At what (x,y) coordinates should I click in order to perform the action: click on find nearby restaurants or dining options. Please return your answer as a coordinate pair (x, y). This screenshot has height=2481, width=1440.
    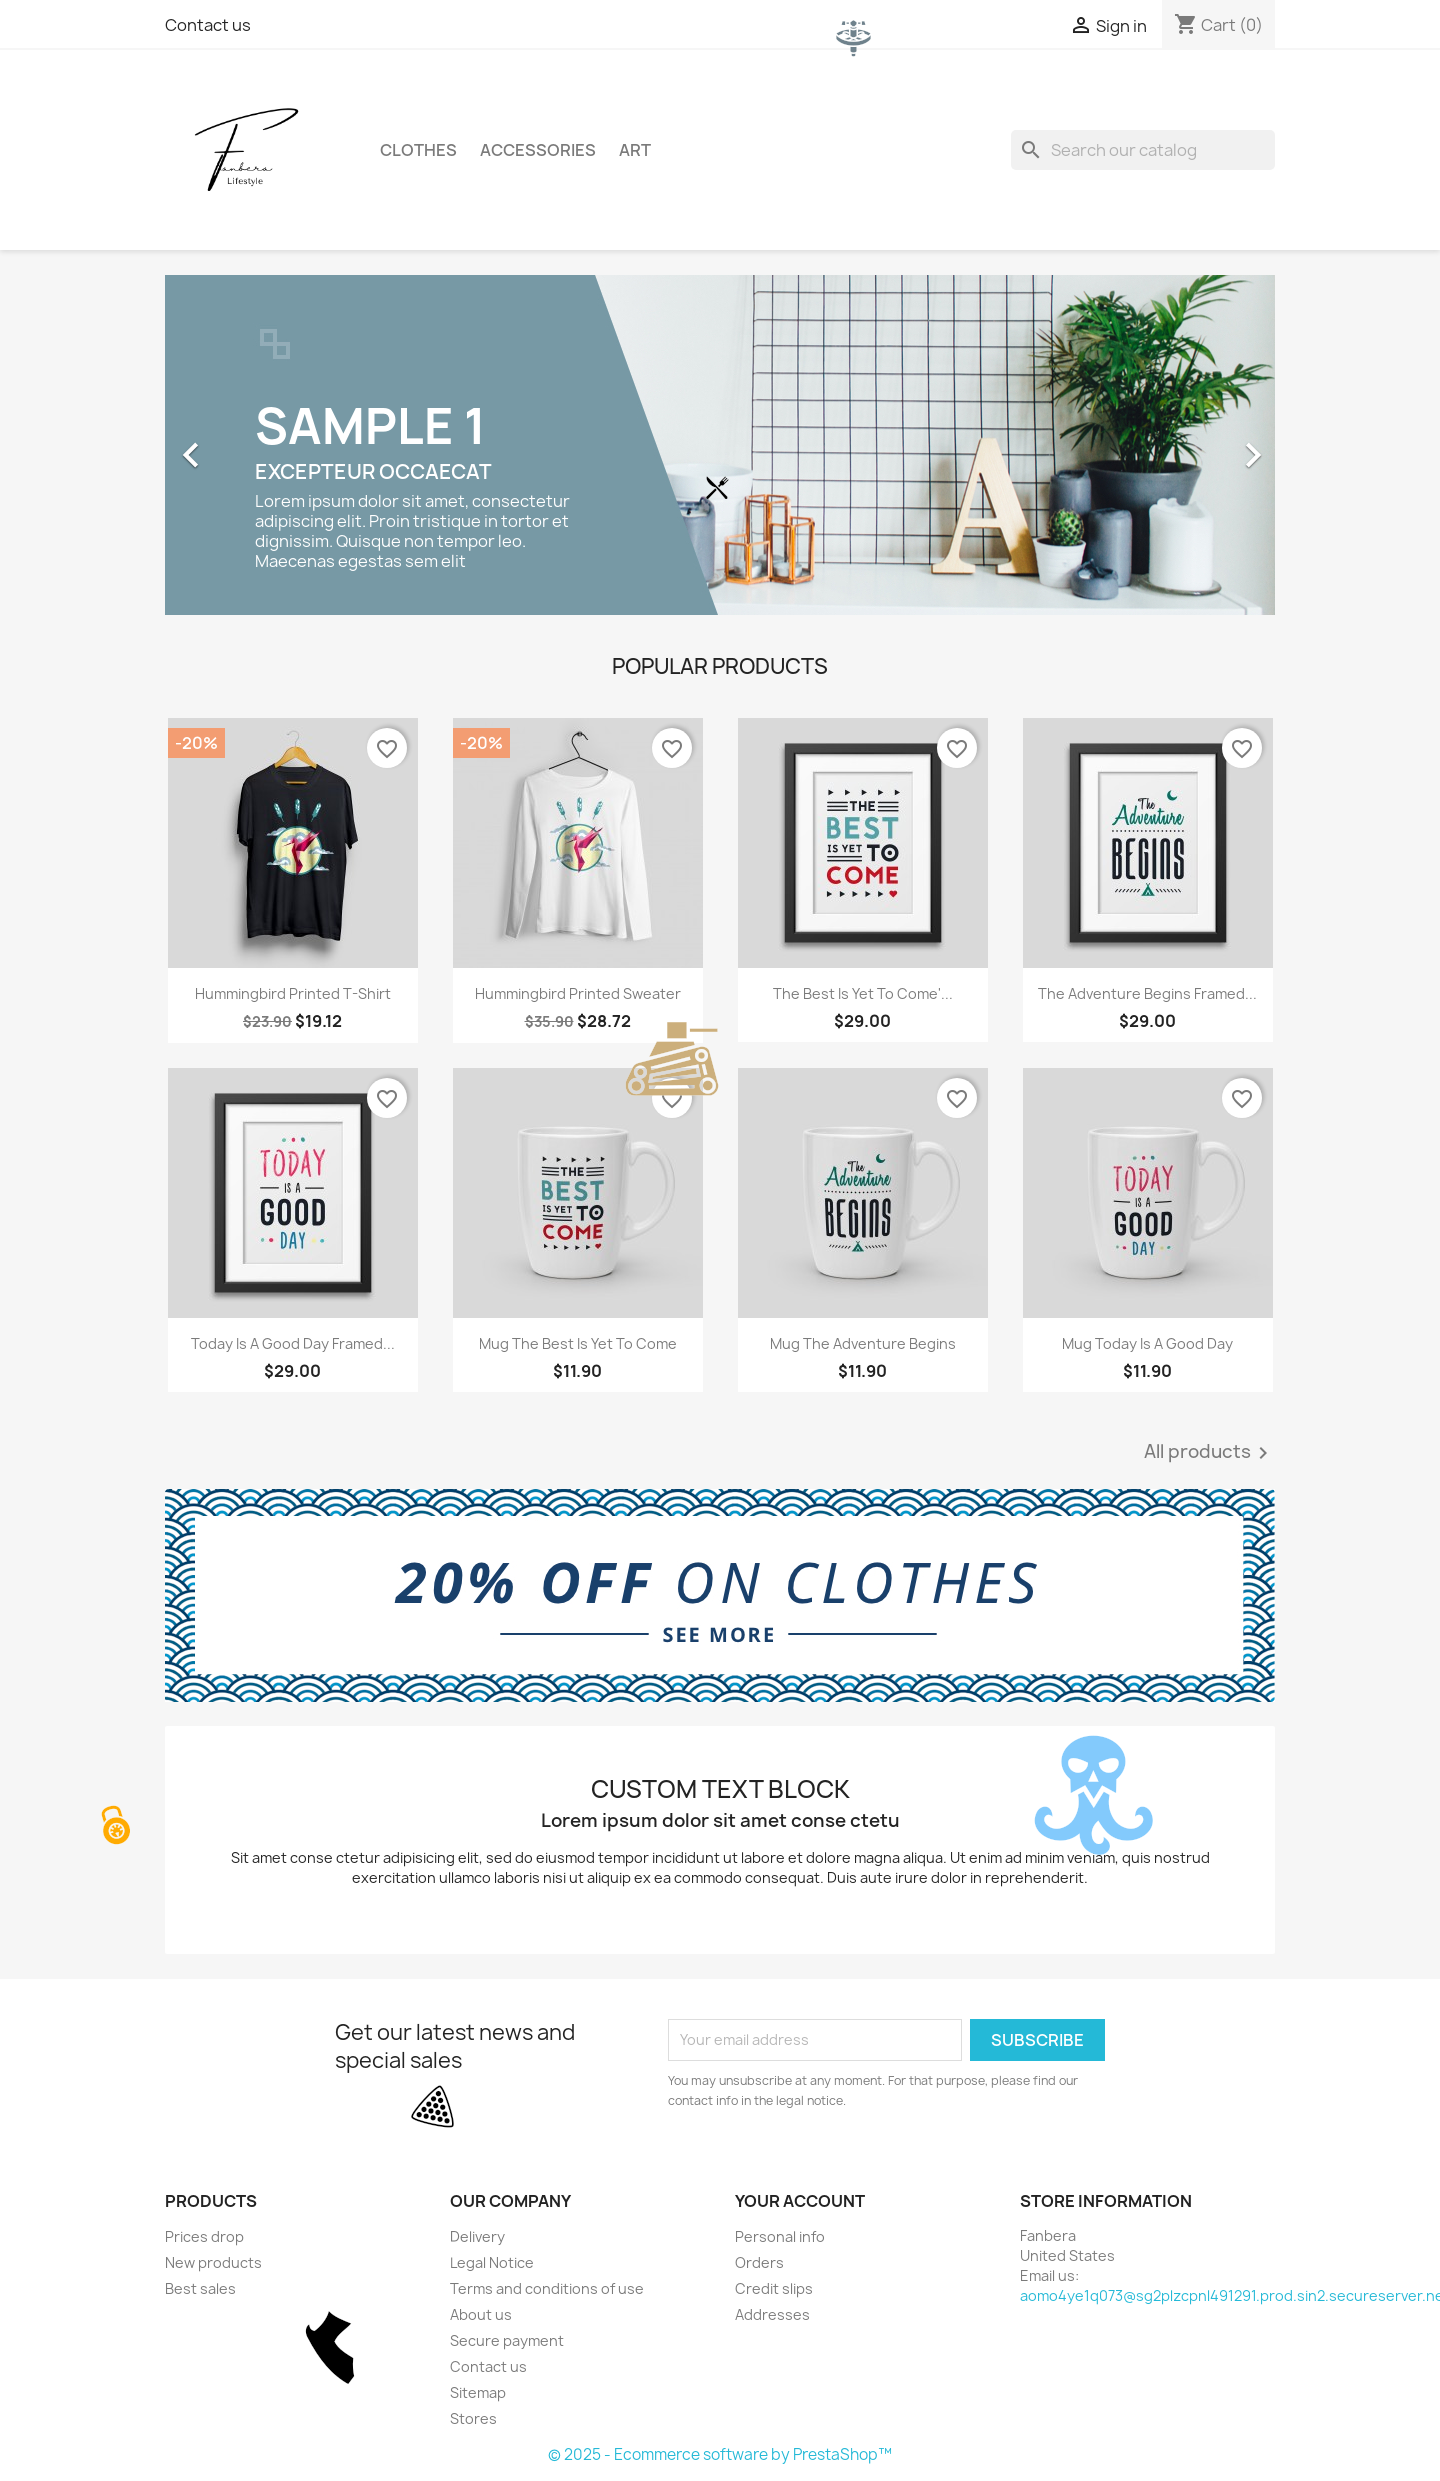
    Looking at the image, I should click on (717, 487).